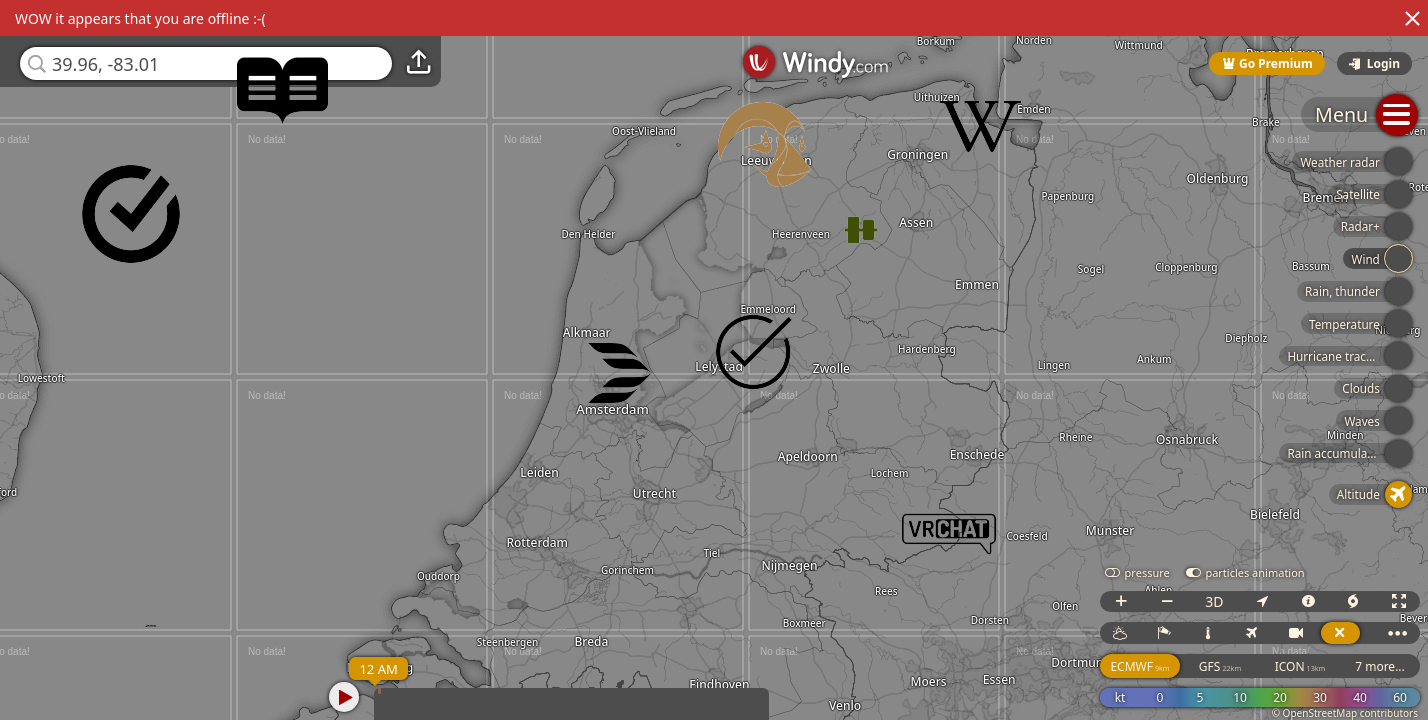 The width and height of the screenshot is (1428, 720). Describe the element at coordinates (151, 626) in the screenshot. I see `DHL shipping and logistics services` at that location.